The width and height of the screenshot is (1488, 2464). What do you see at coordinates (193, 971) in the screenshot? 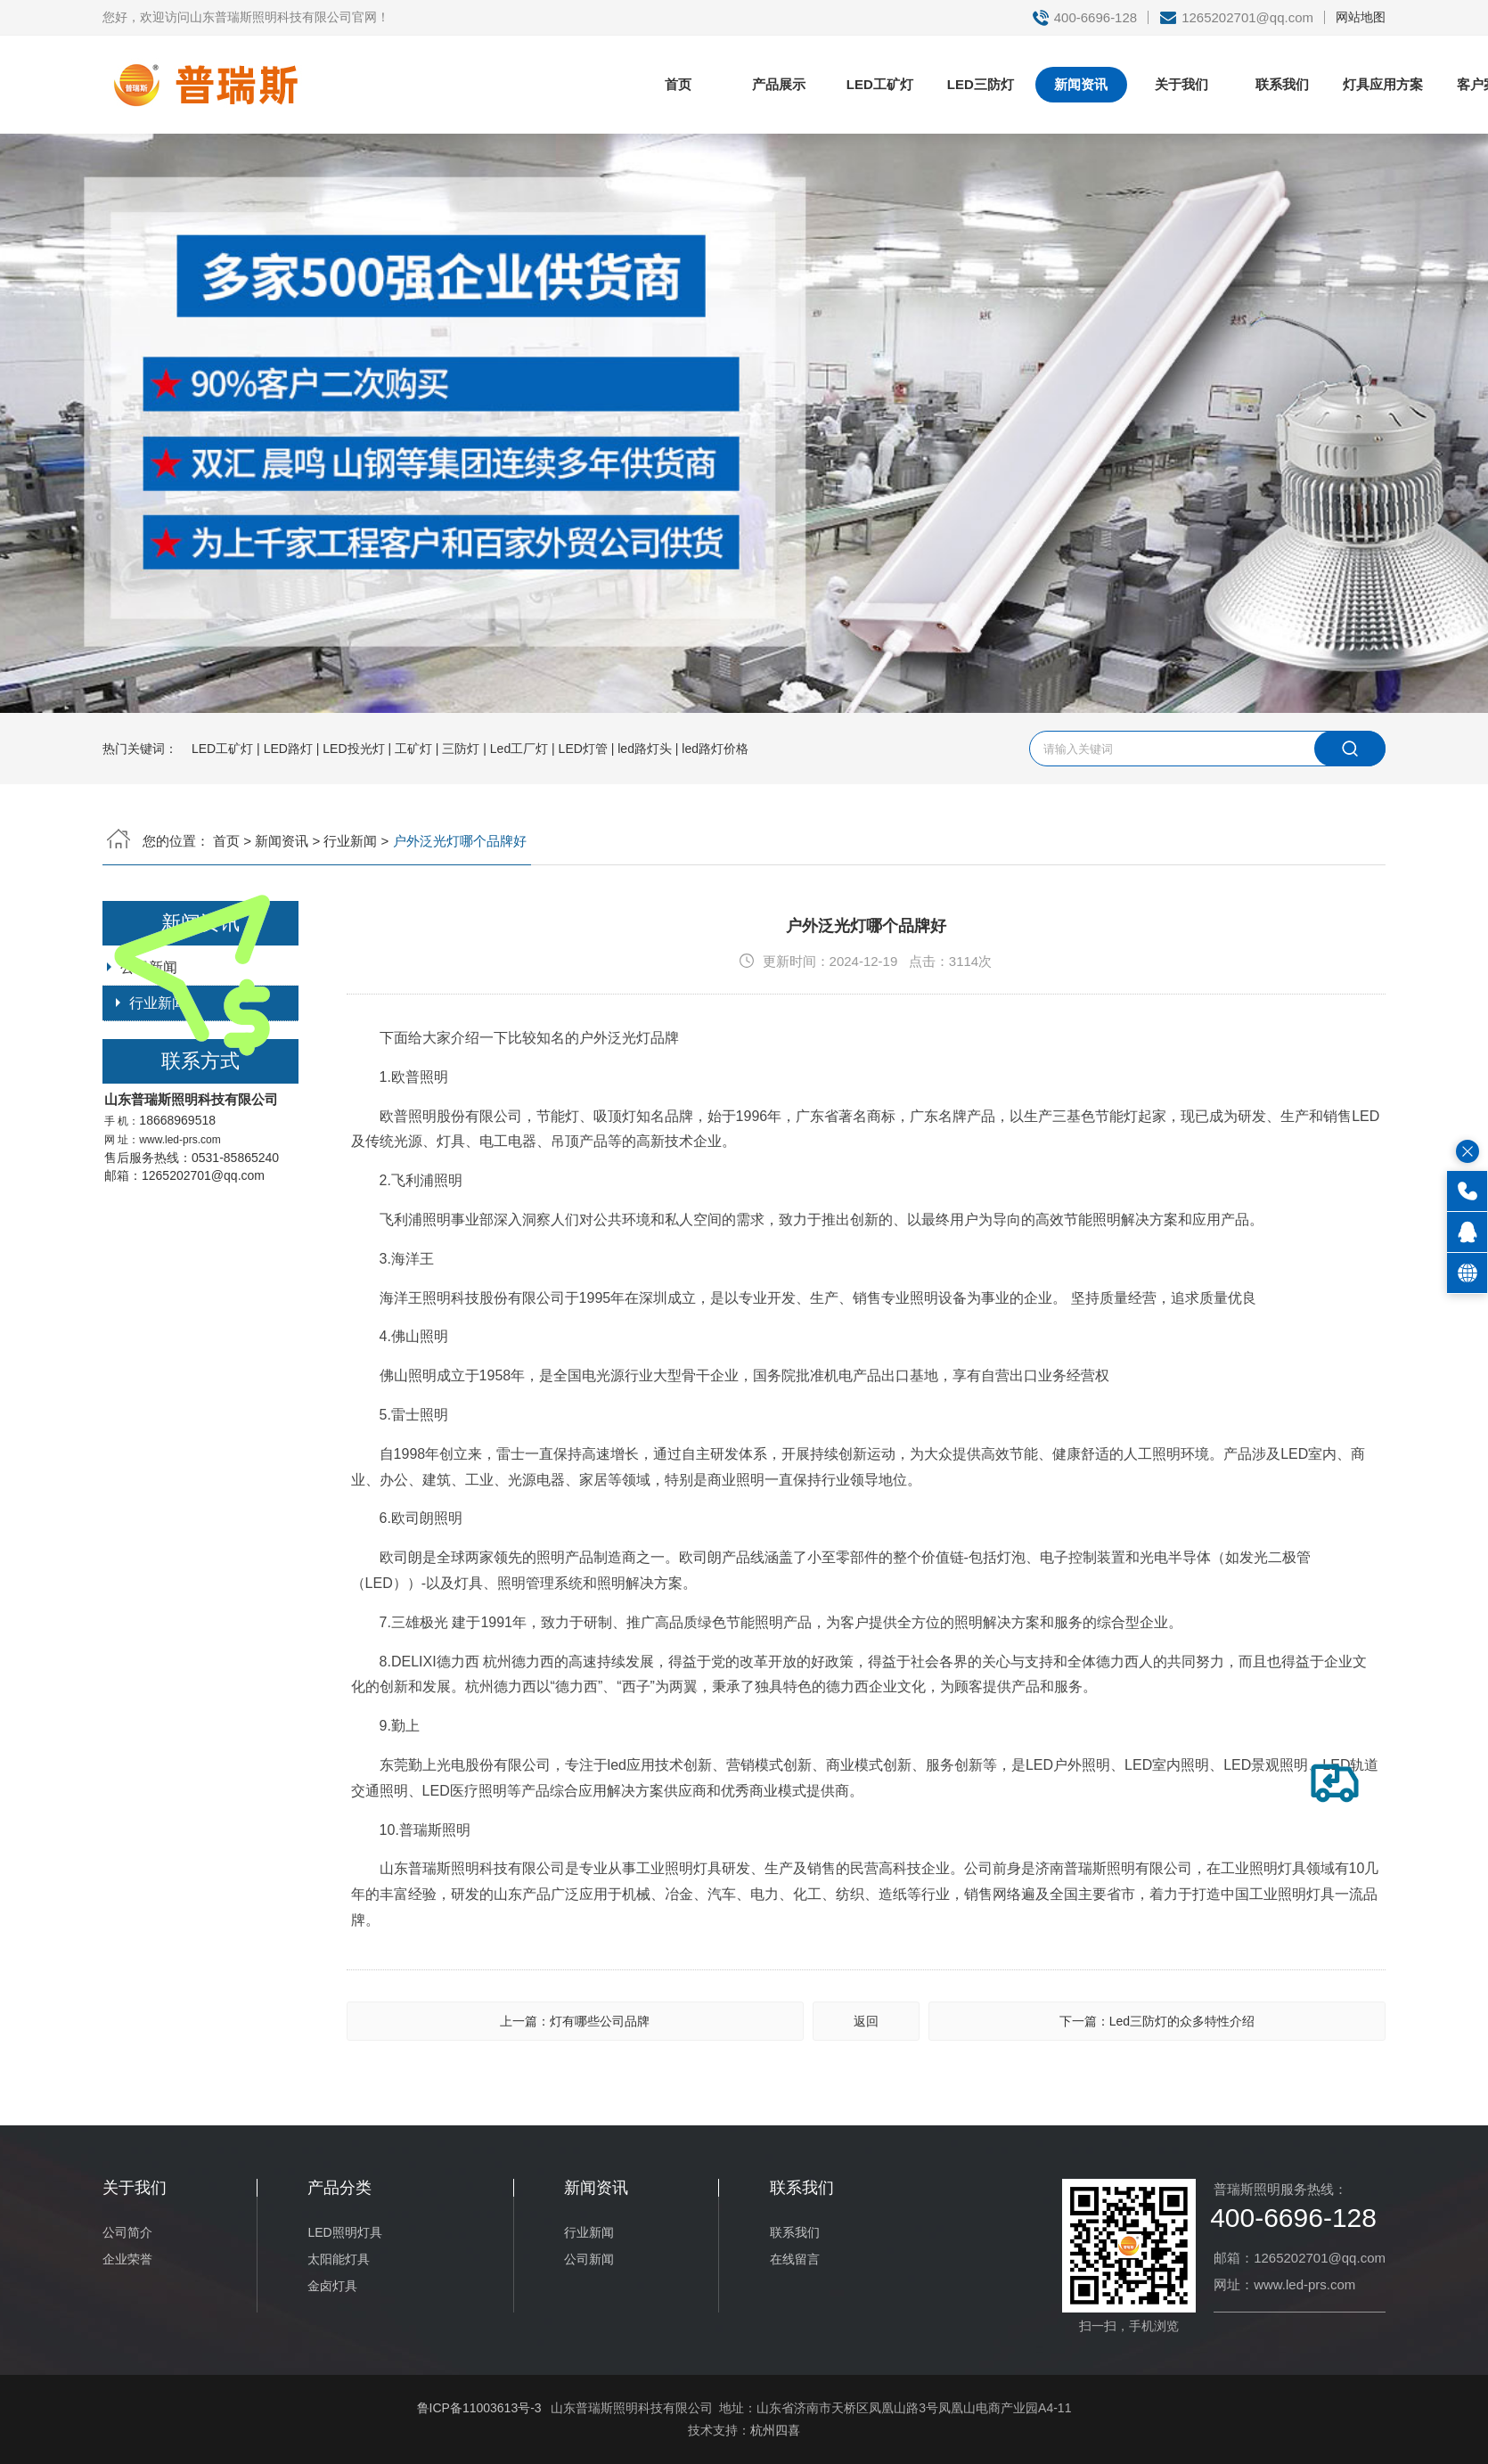
I see `view location-based pricing or costs` at bounding box center [193, 971].